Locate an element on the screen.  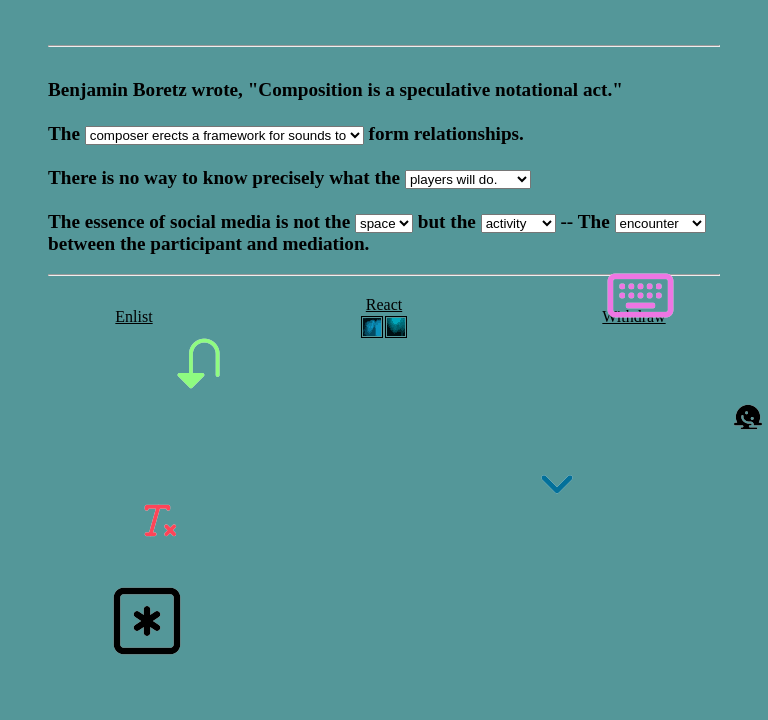
indicates something is overwhelmed or struggling is located at coordinates (748, 417).